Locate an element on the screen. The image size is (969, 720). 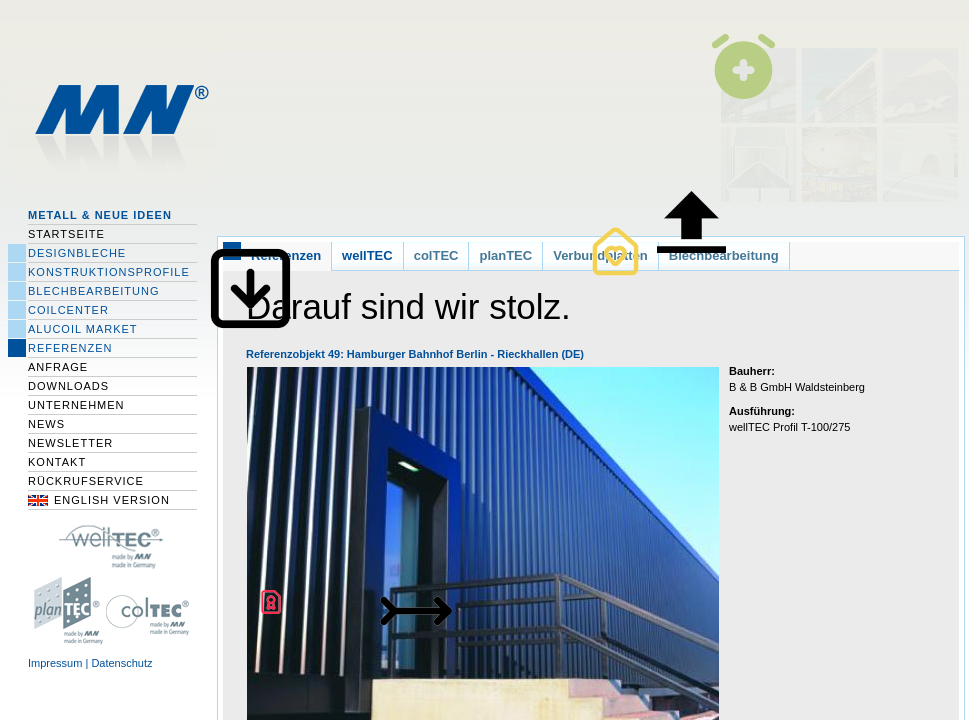
upload a file or document is located at coordinates (691, 218).